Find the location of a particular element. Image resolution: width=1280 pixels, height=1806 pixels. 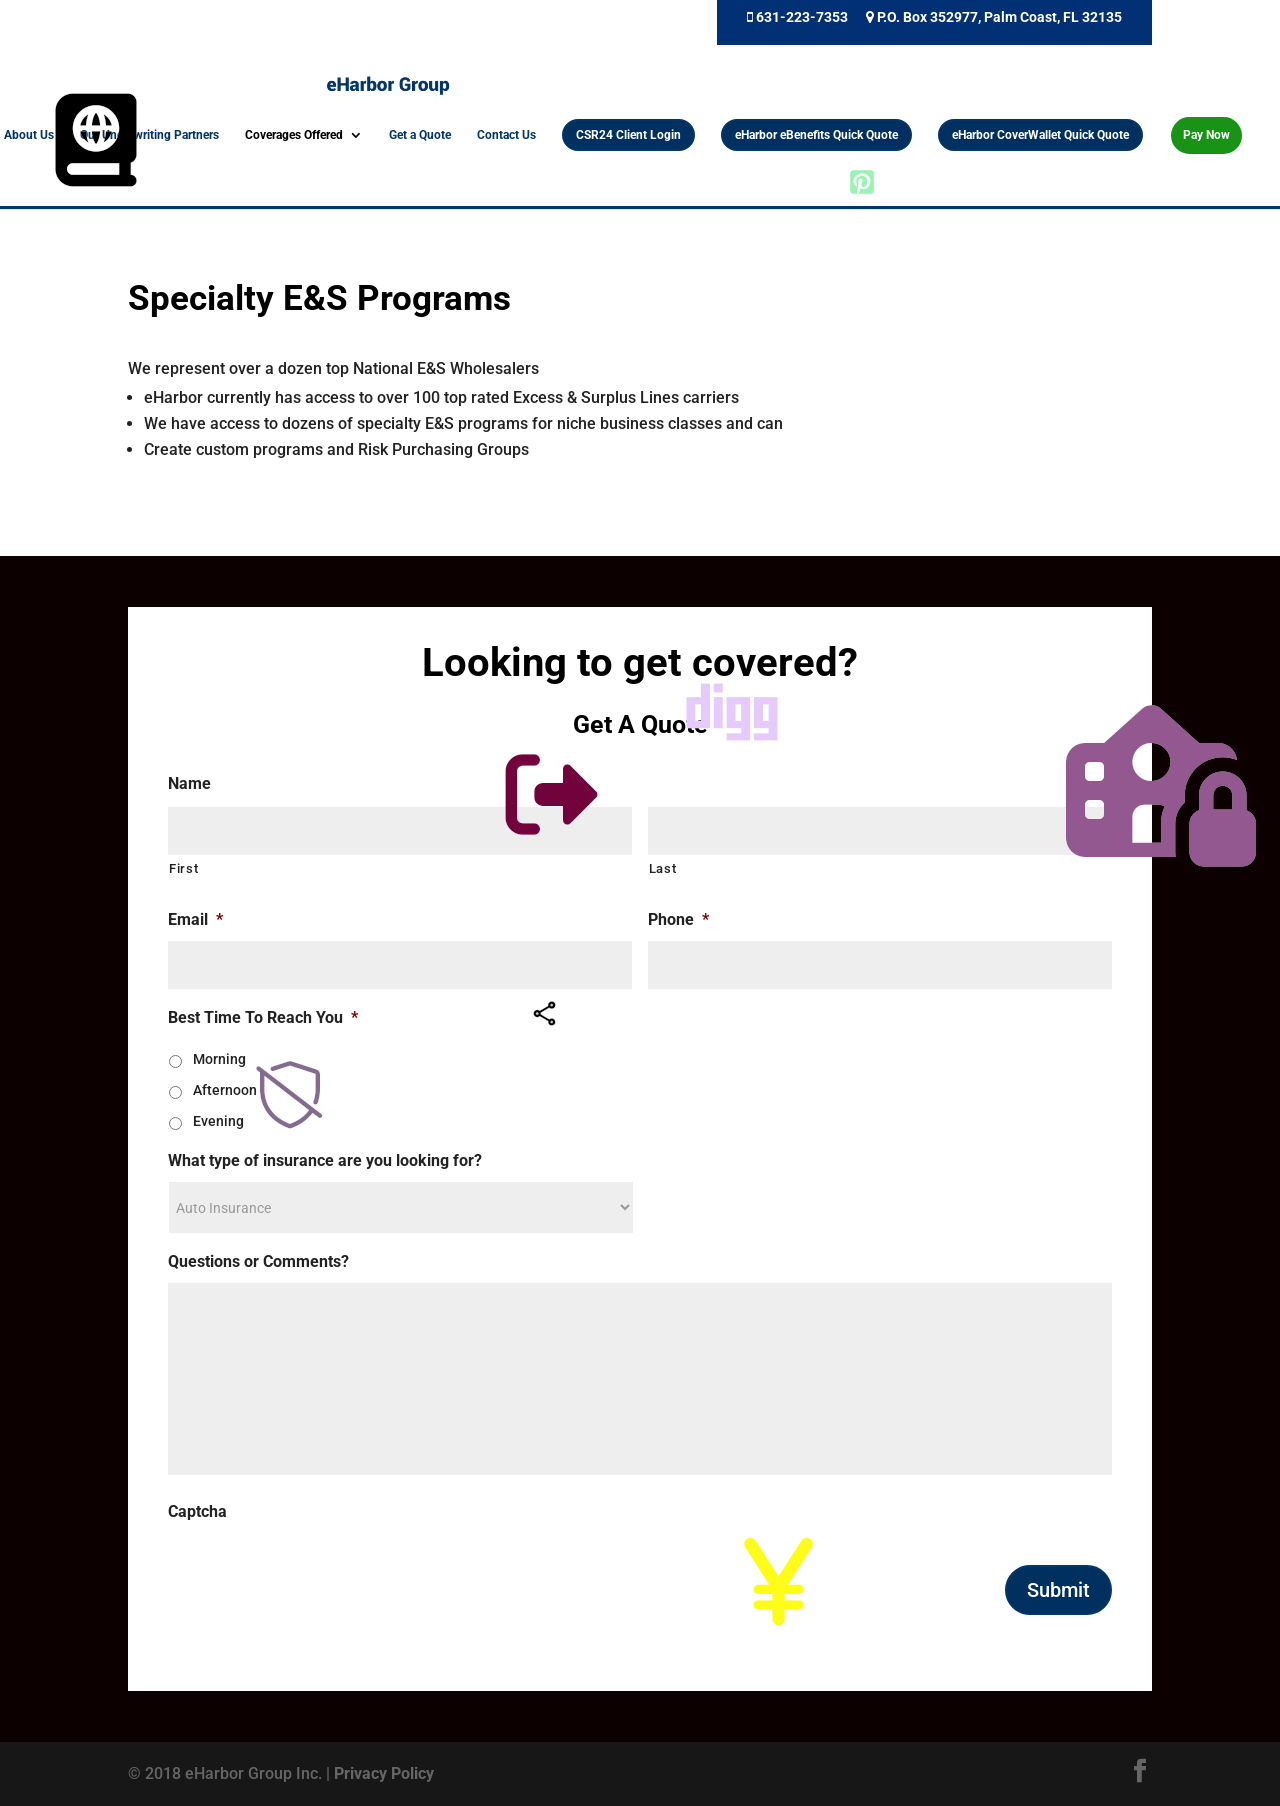

security or protection is disabled is located at coordinates (290, 1094).